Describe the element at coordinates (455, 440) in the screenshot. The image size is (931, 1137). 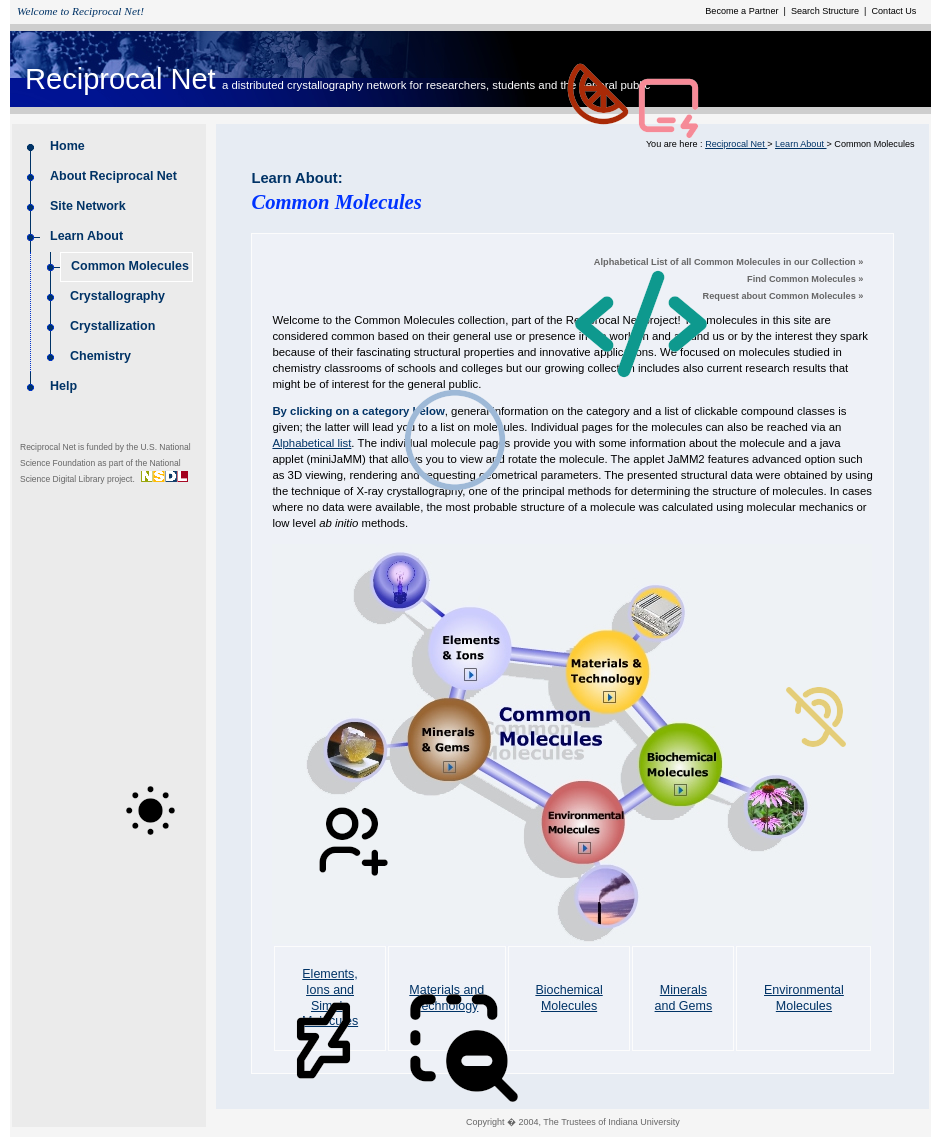
I see `unselected option in a radio button group` at that location.